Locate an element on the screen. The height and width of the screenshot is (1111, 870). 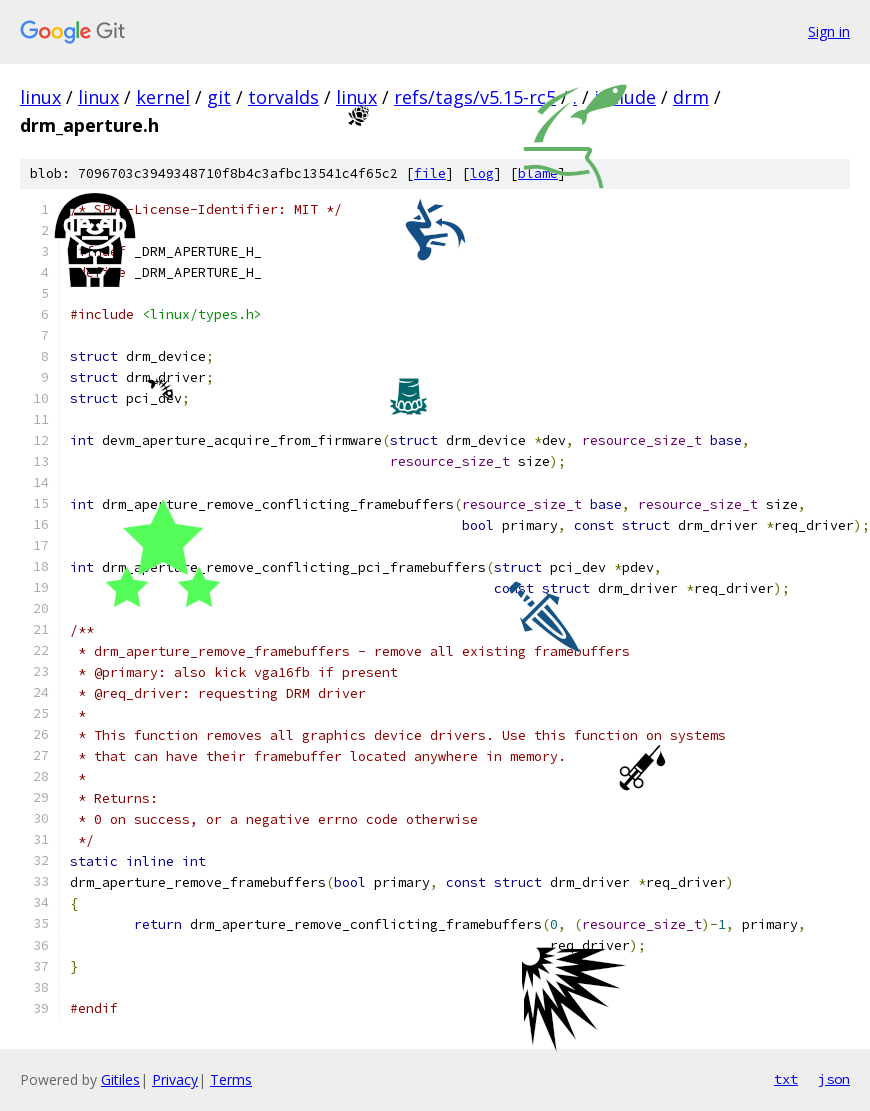
toggle brightness or light mode is located at coordinates (575, 1000).